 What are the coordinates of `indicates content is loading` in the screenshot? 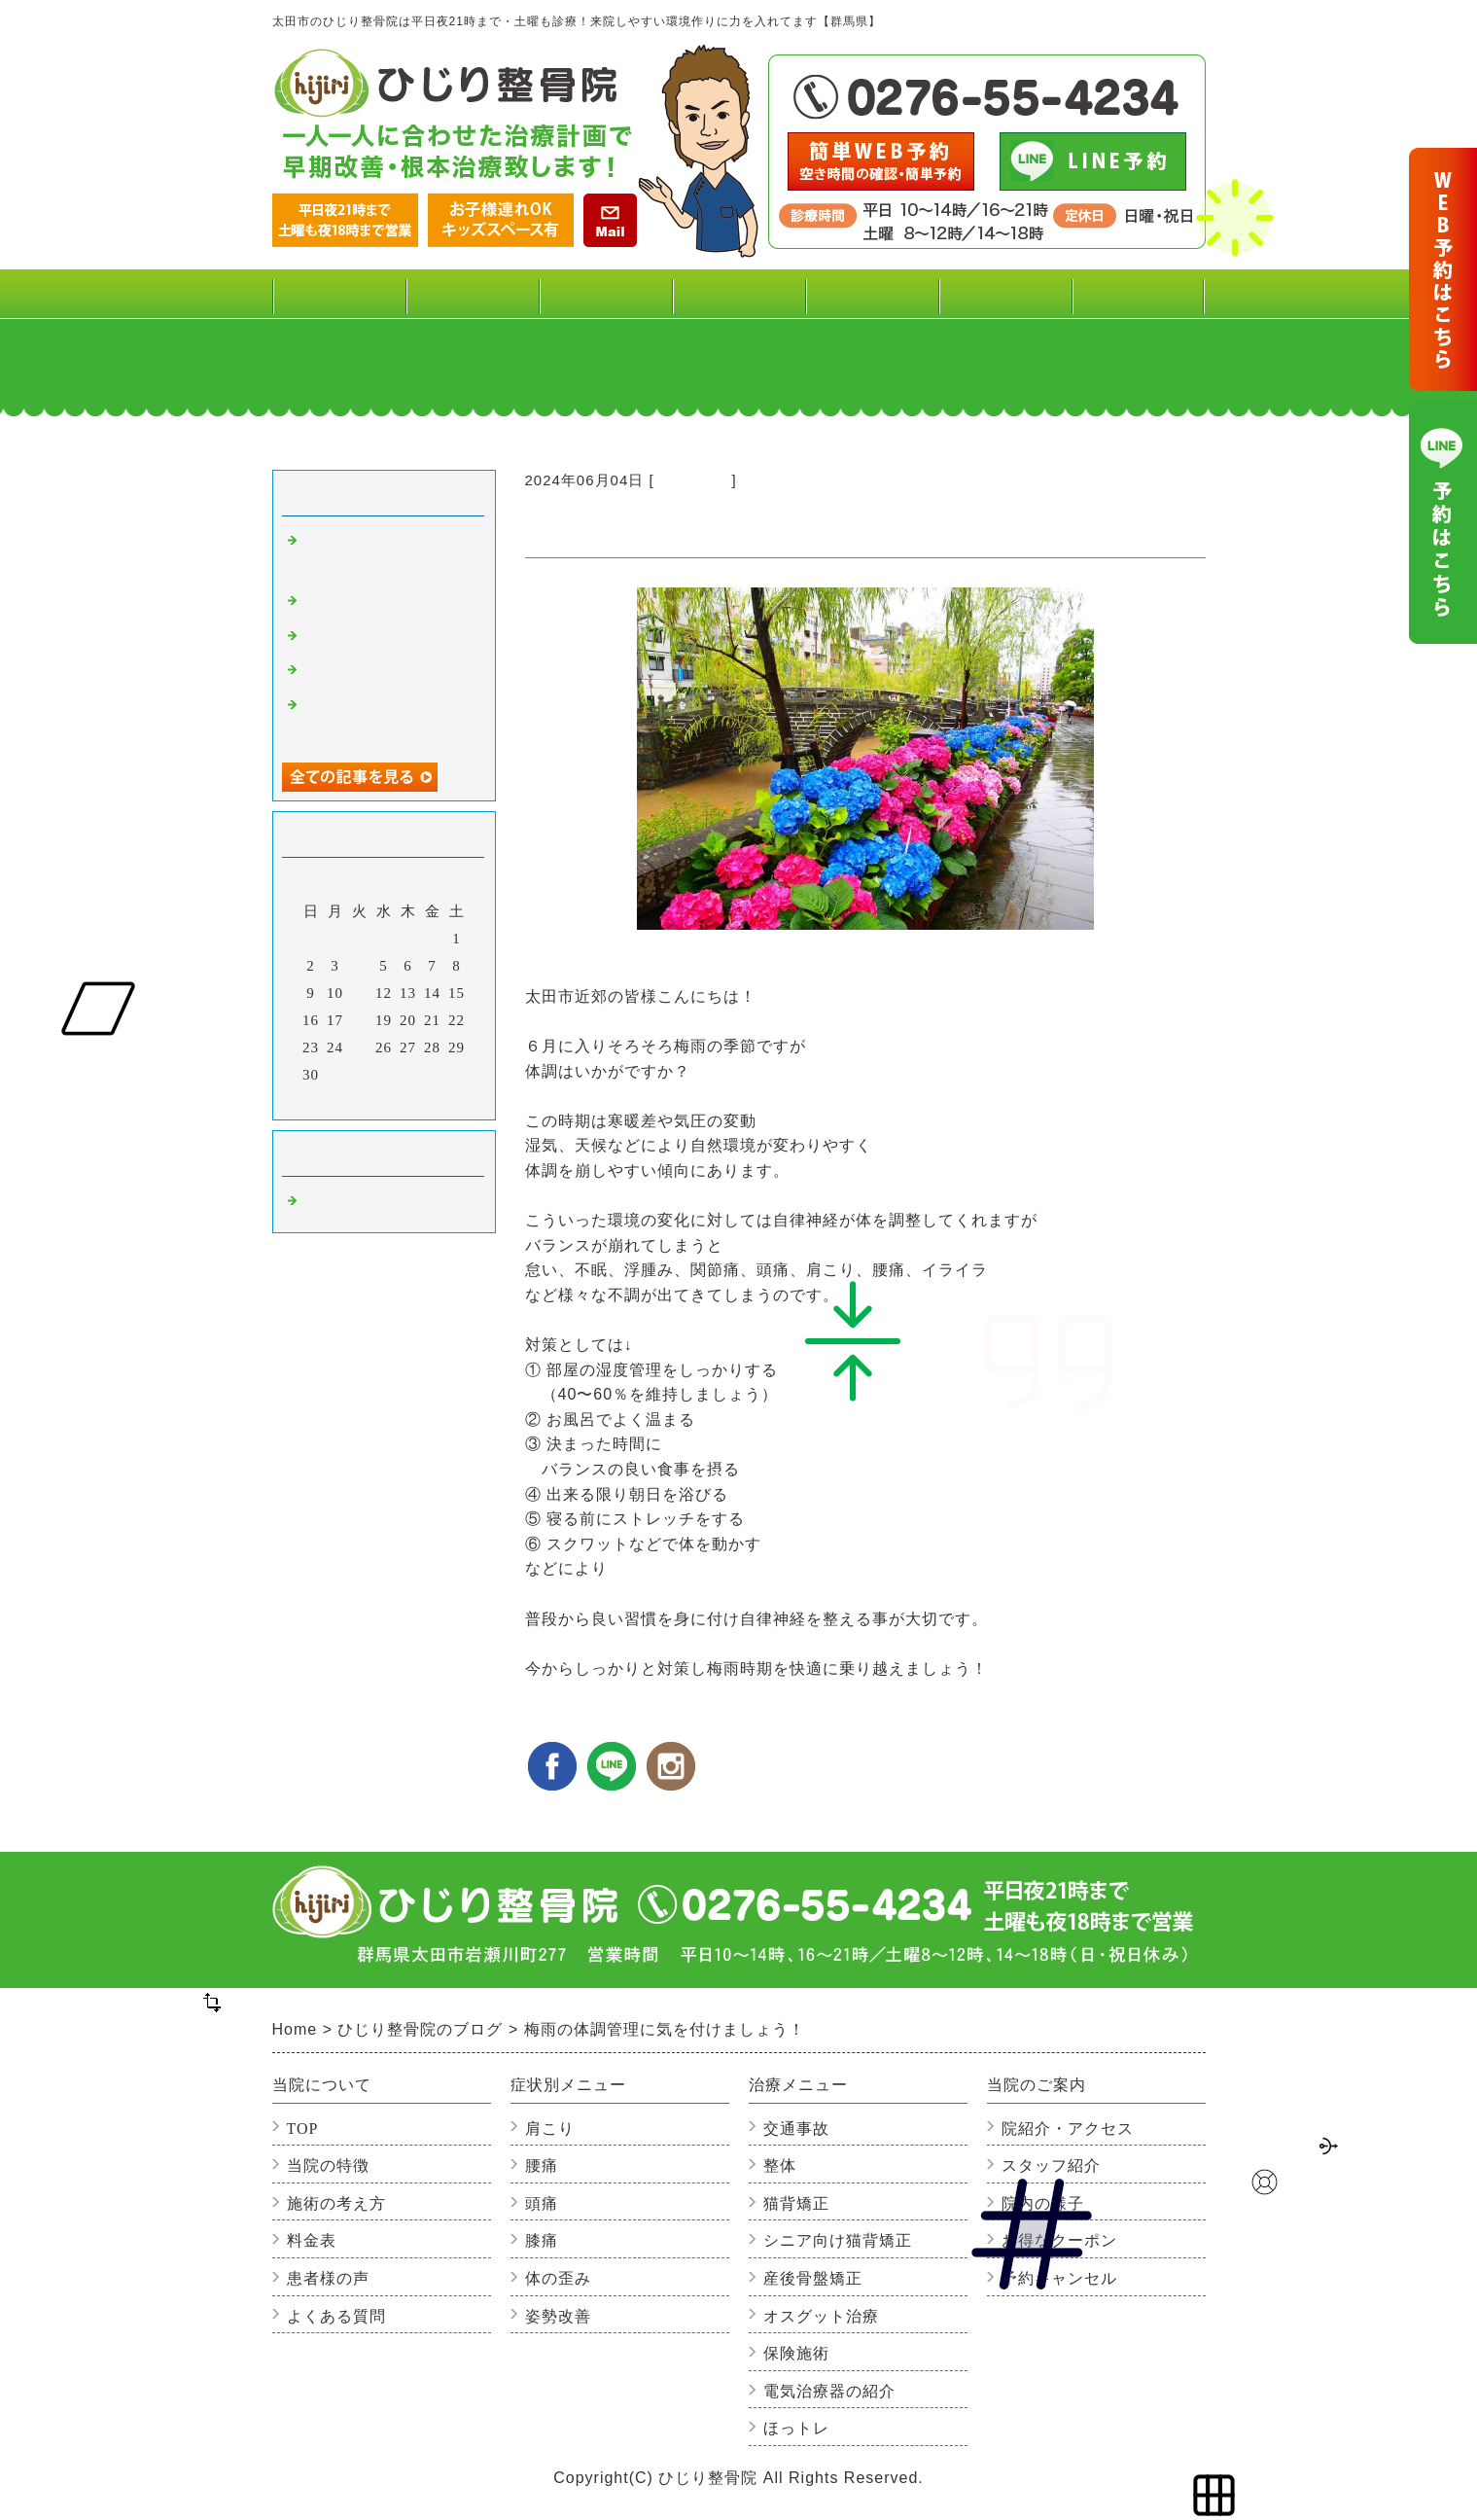 It's located at (1235, 218).